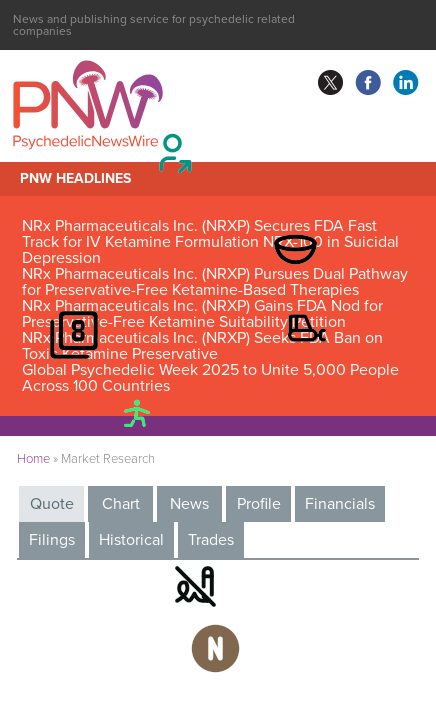 This screenshot has width=436, height=720. What do you see at coordinates (172, 152) in the screenshot?
I see `share a user profile` at bounding box center [172, 152].